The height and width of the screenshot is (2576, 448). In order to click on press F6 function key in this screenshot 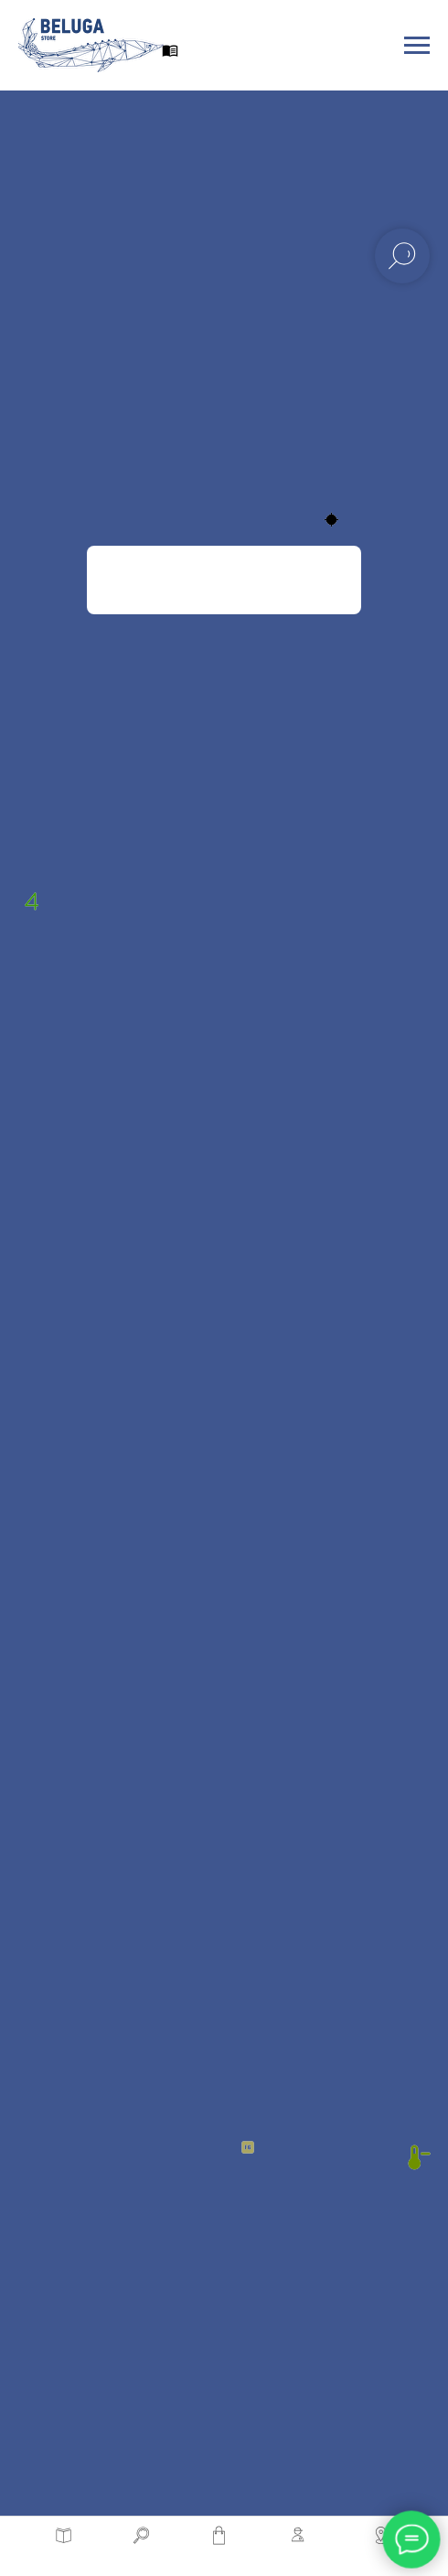, I will do `click(248, 2147)`.